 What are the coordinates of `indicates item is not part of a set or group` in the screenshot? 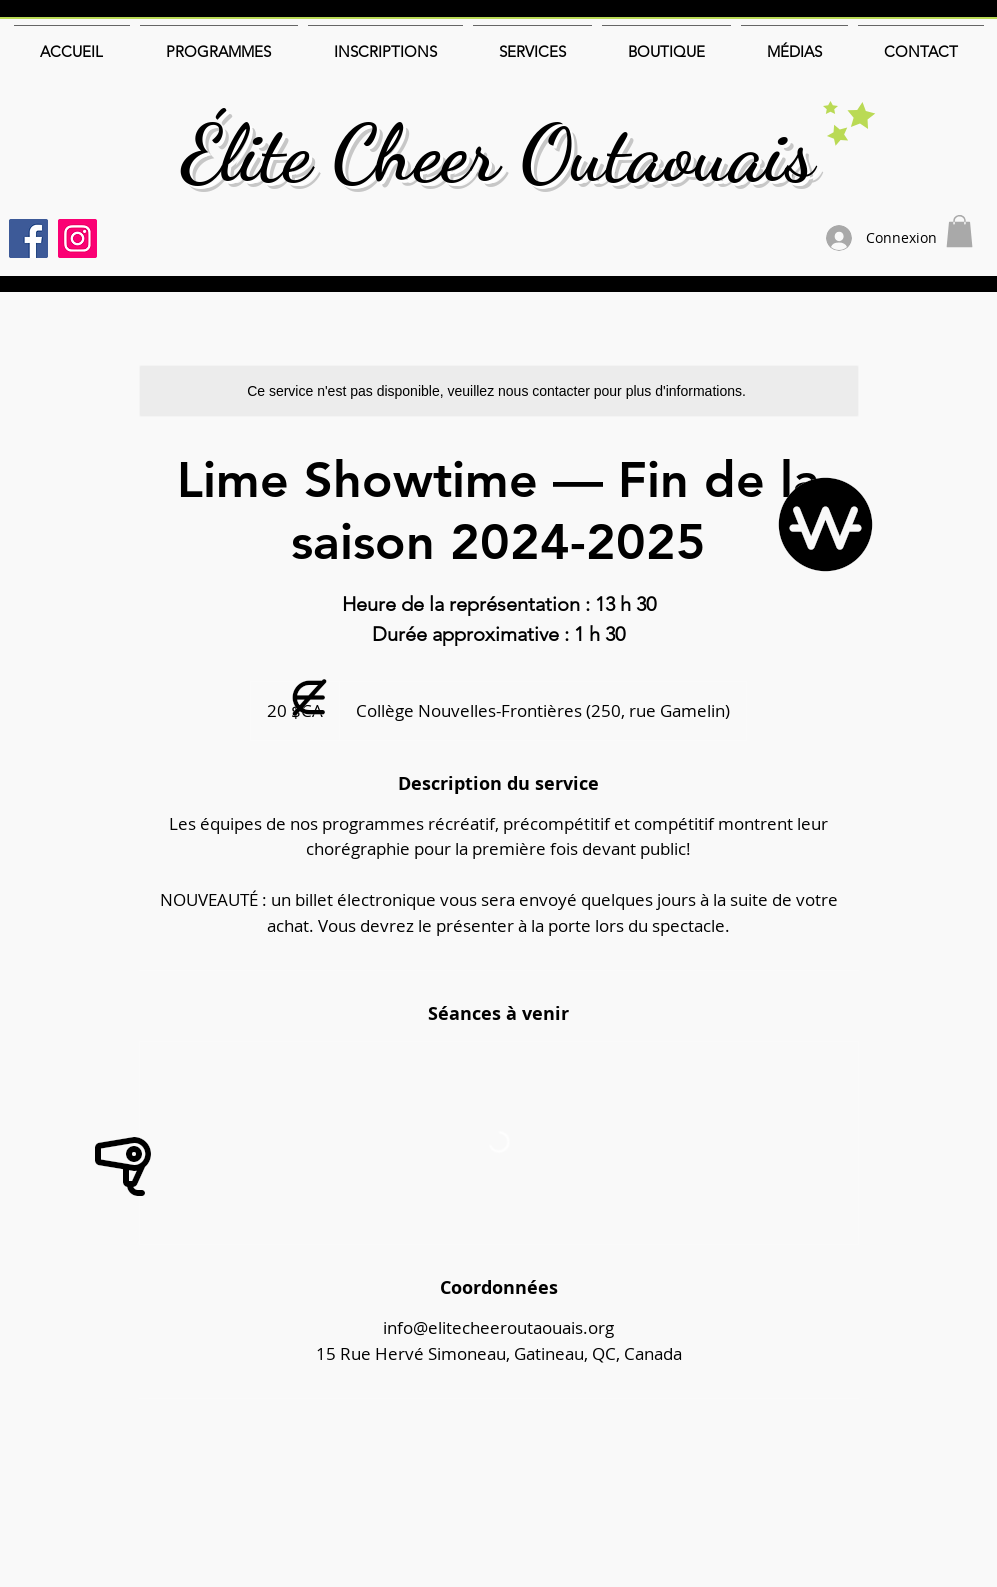 It's located at (309, 697).